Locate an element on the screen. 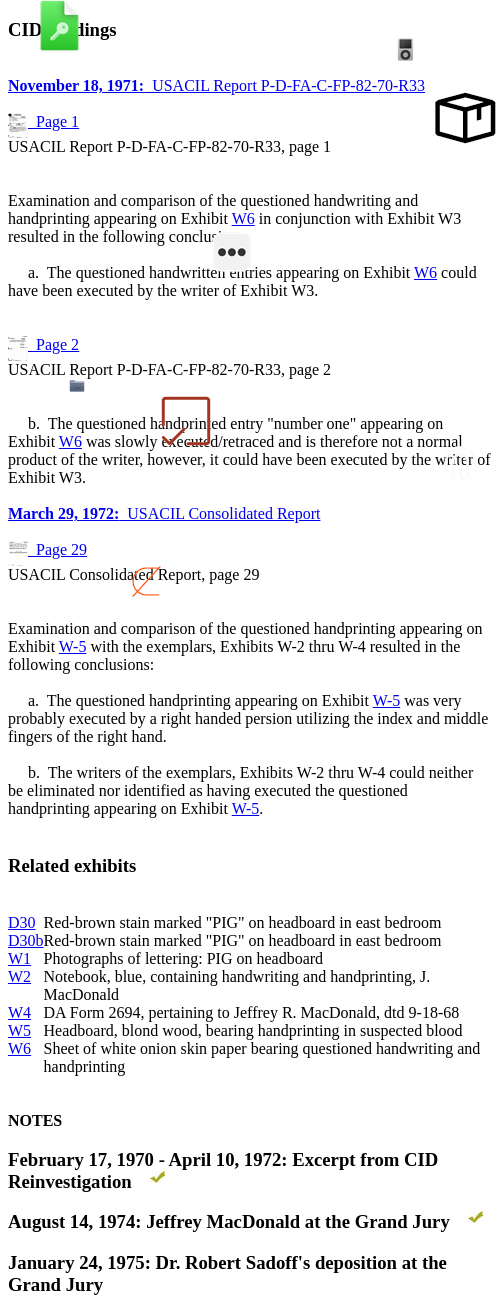 This screenshot has height=1315, width=500. mark task as complete is located at coordinates (186, 421).